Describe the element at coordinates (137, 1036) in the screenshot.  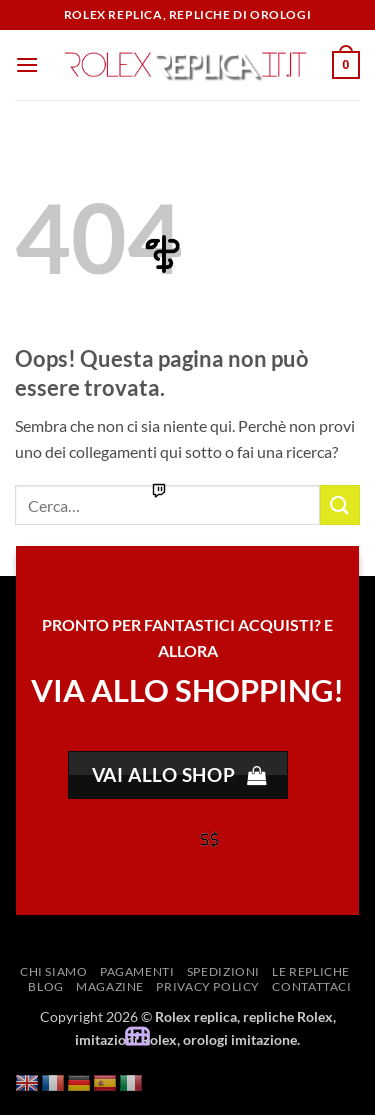
I see `access stored rewards or collectibles` at that location.